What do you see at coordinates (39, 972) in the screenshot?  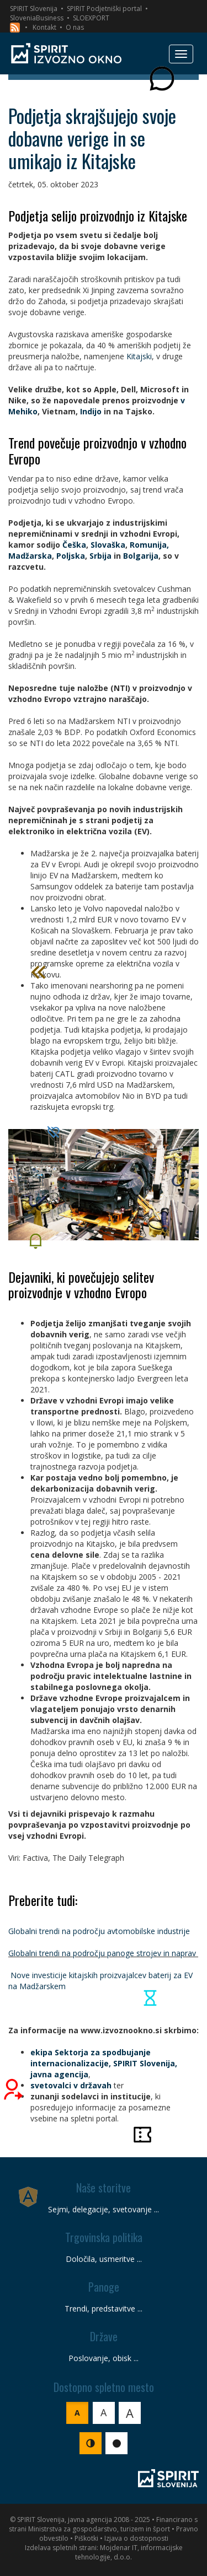 I see `go back to the beginning` at bounding box center [39, 972].